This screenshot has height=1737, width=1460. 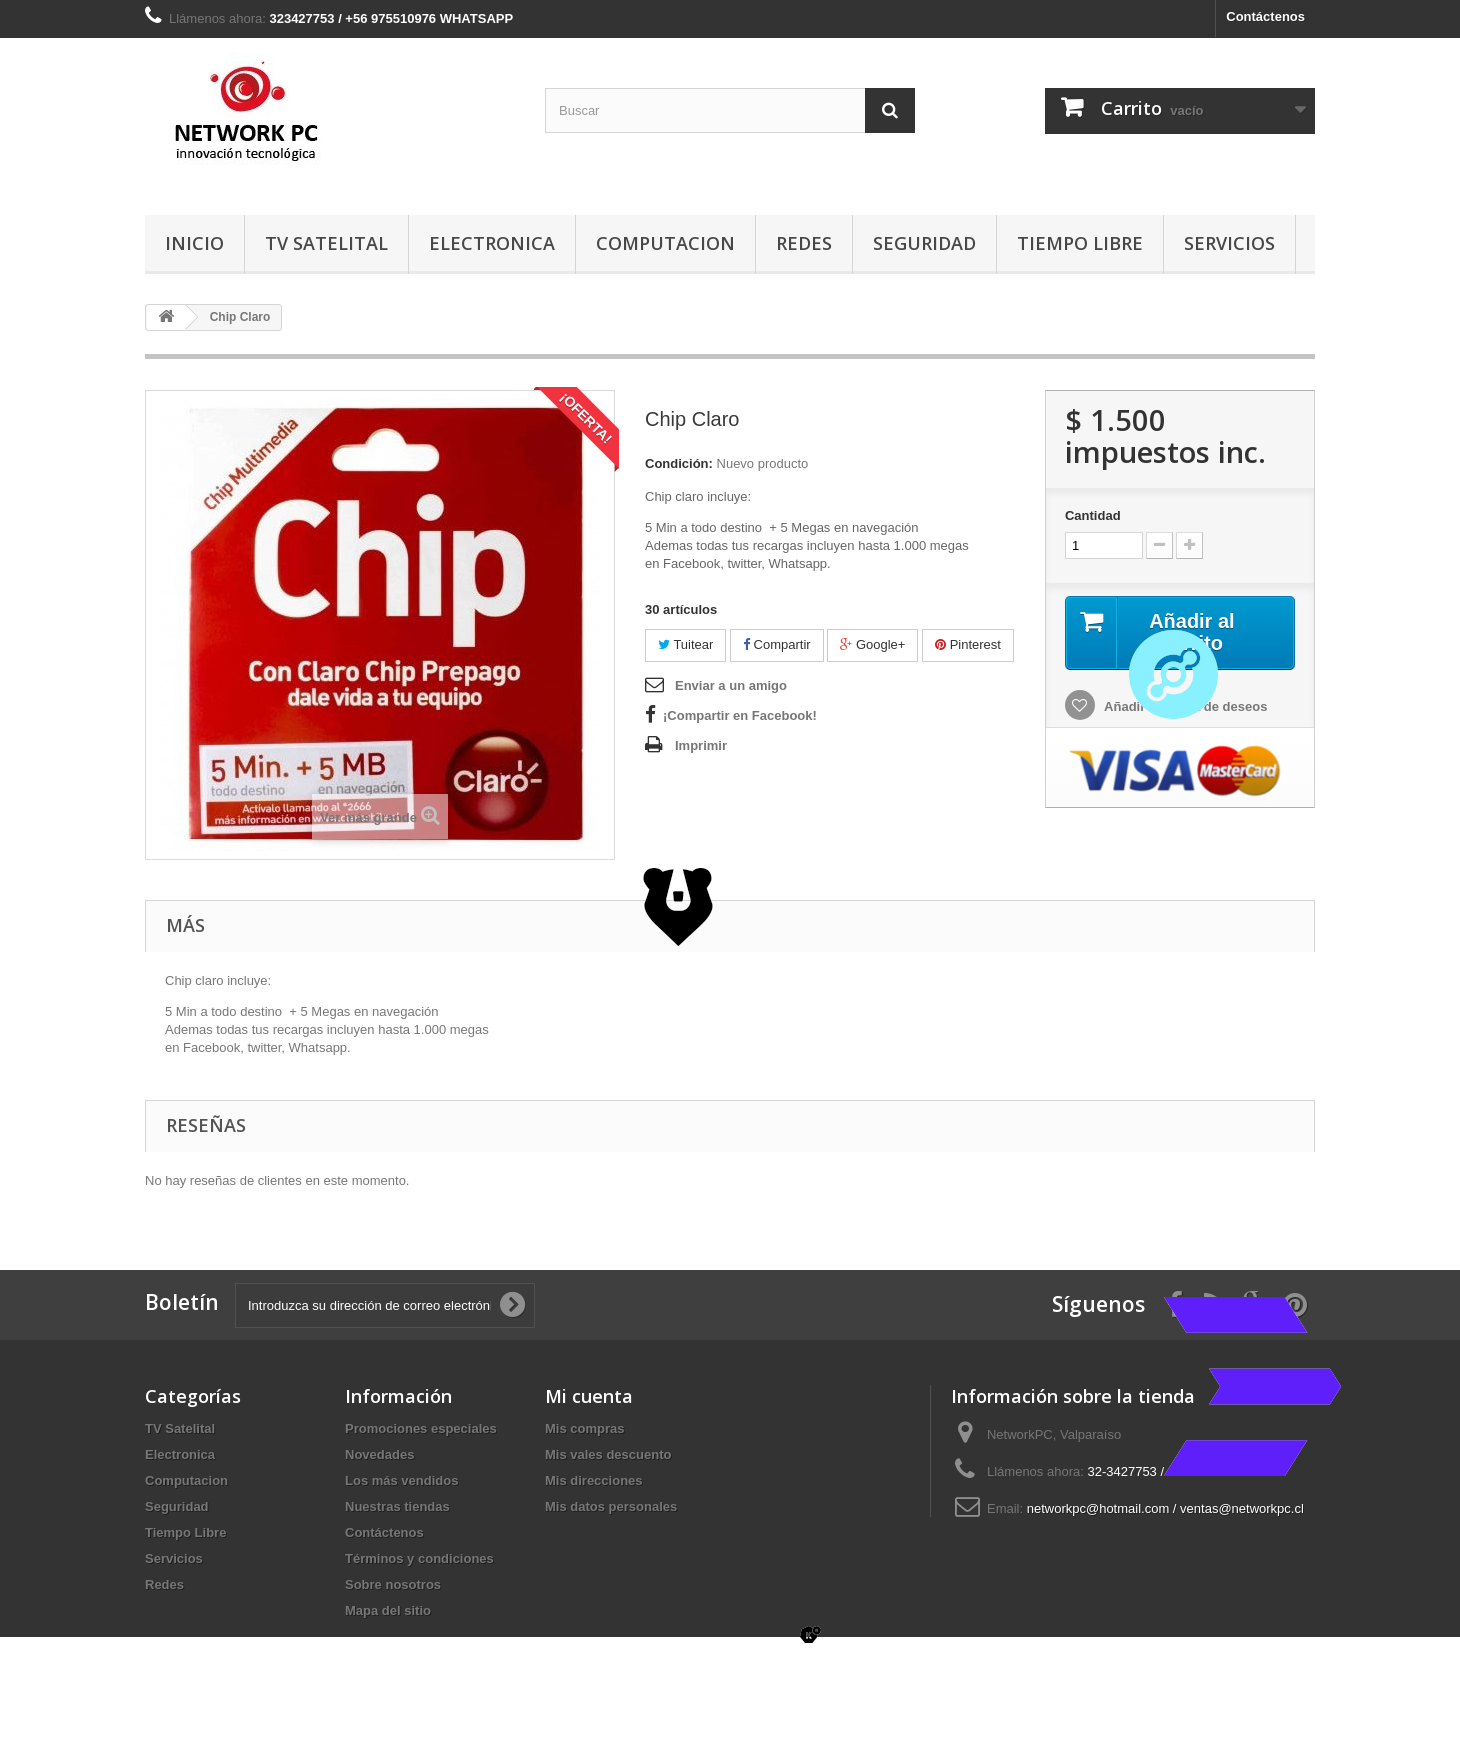 What do you see at coordinates (1252, 1386) in the screenshot?
I see `Rundeck logo` at bounding box center [1252, 1386].